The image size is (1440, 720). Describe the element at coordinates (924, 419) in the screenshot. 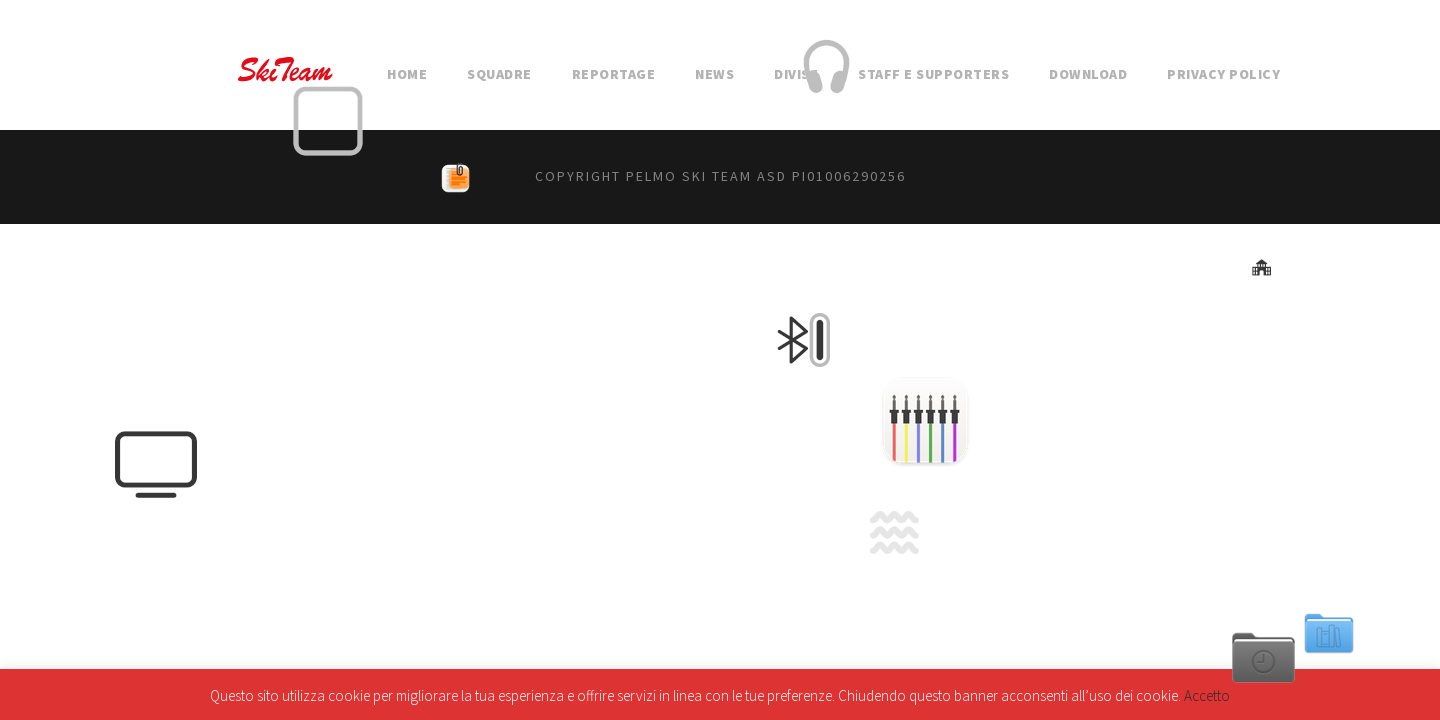

I see `open pulseview signal analysis application` at that location.